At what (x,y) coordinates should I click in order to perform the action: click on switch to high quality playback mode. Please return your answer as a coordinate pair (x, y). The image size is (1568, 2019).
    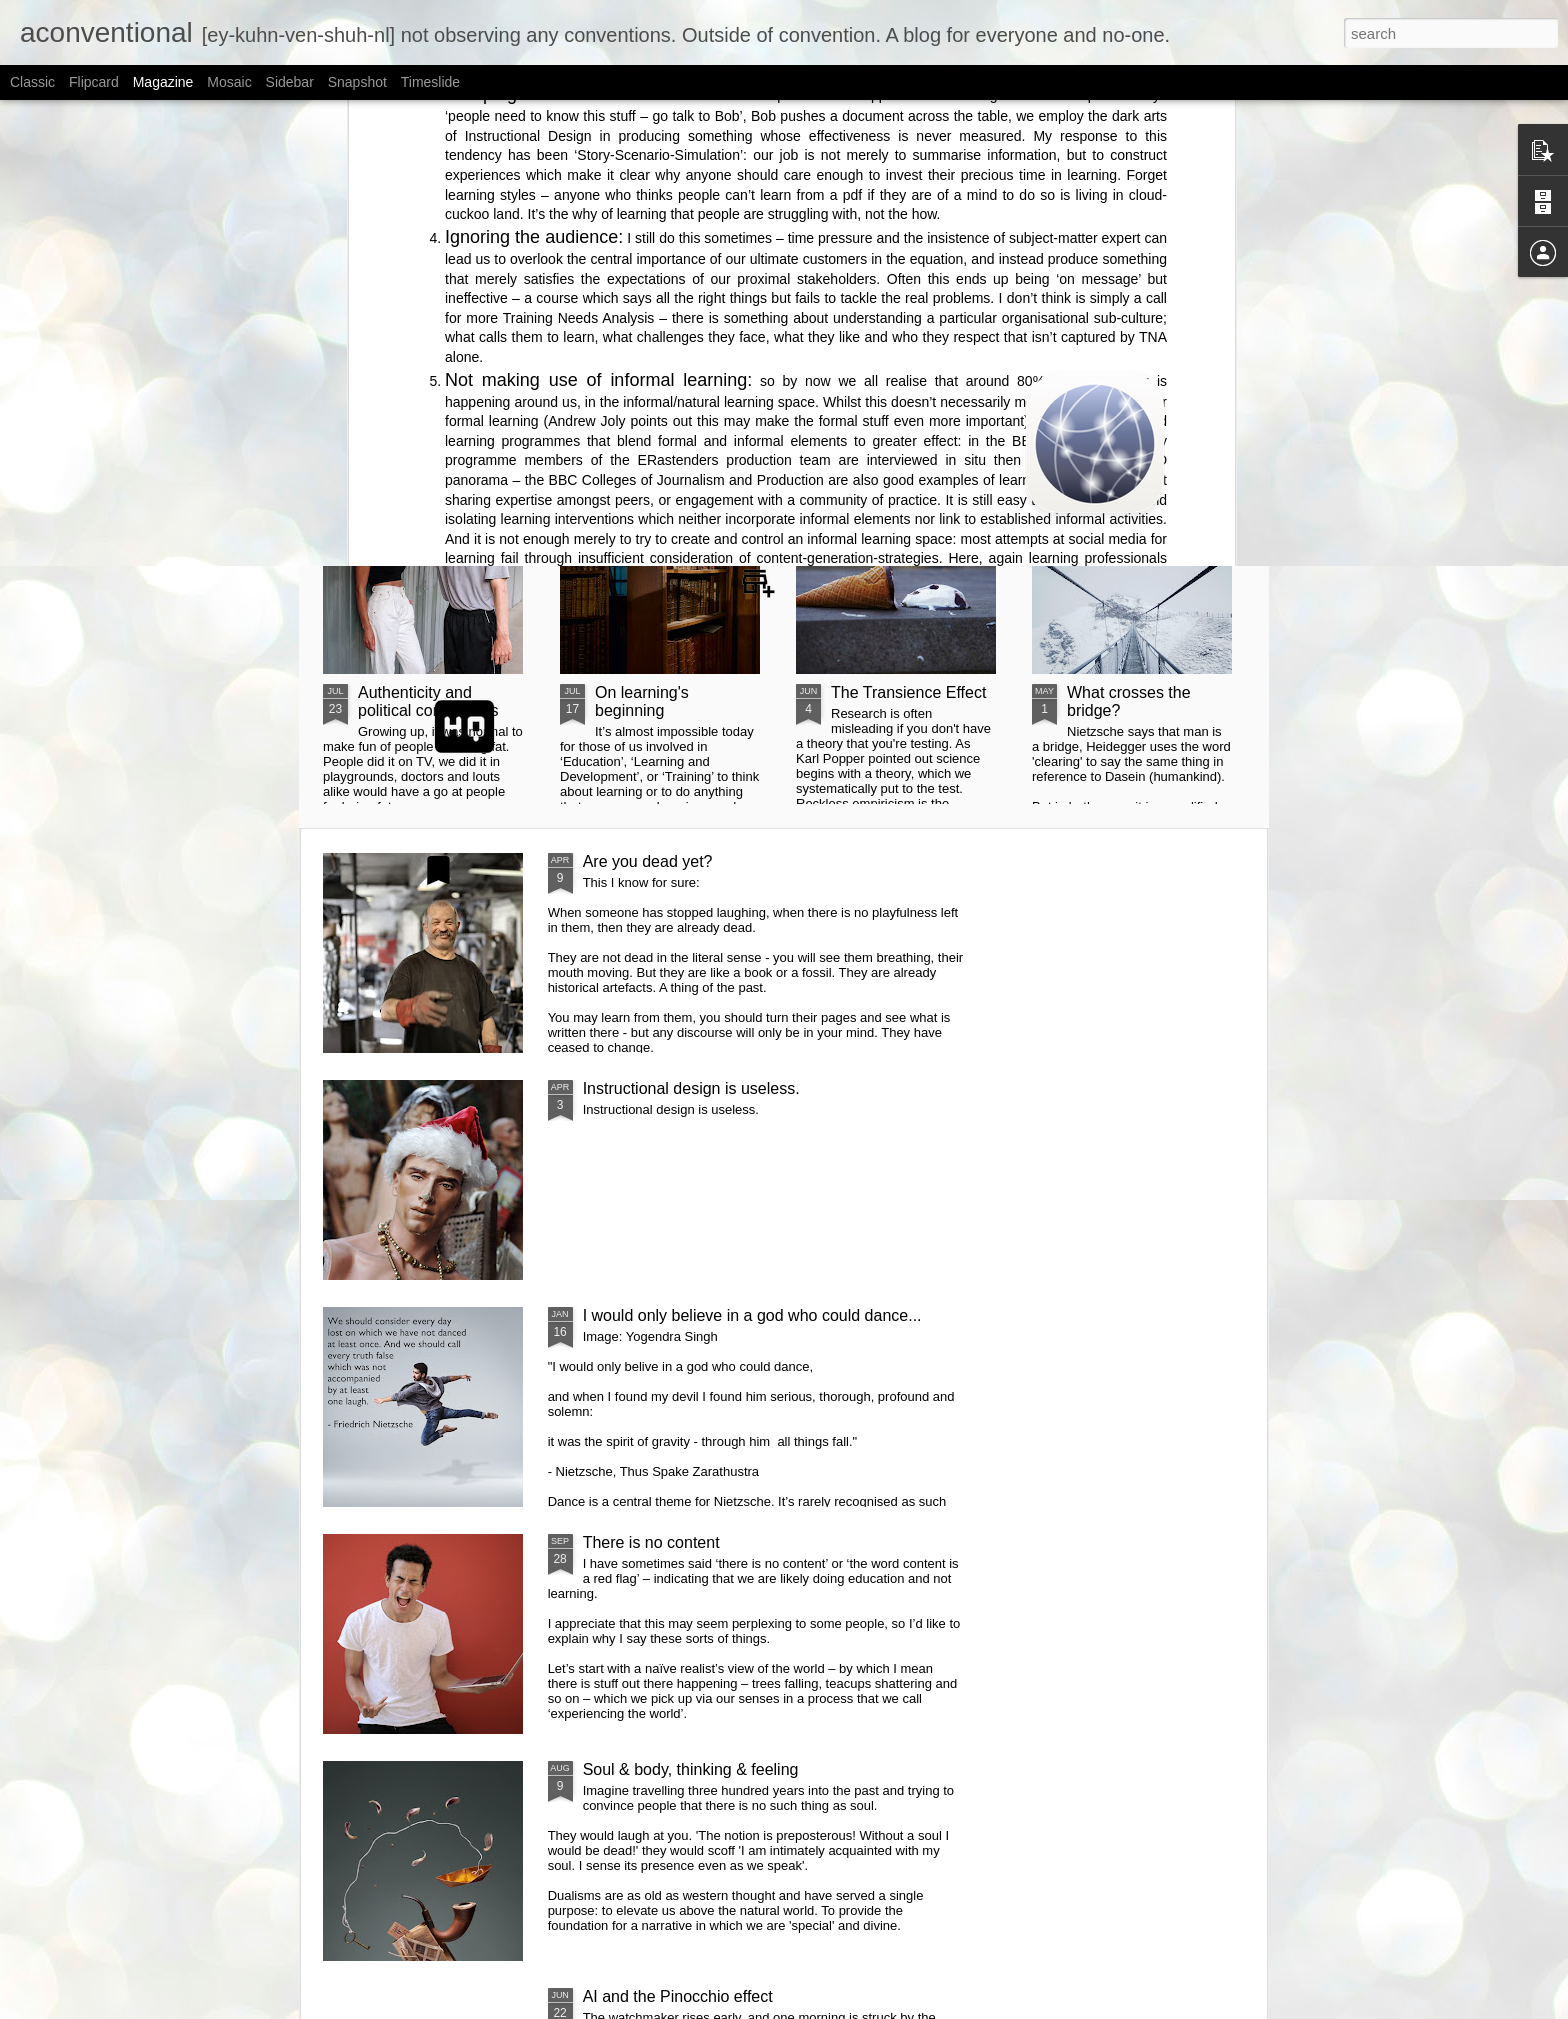
    Looking at the image, I should click on (464, 726).